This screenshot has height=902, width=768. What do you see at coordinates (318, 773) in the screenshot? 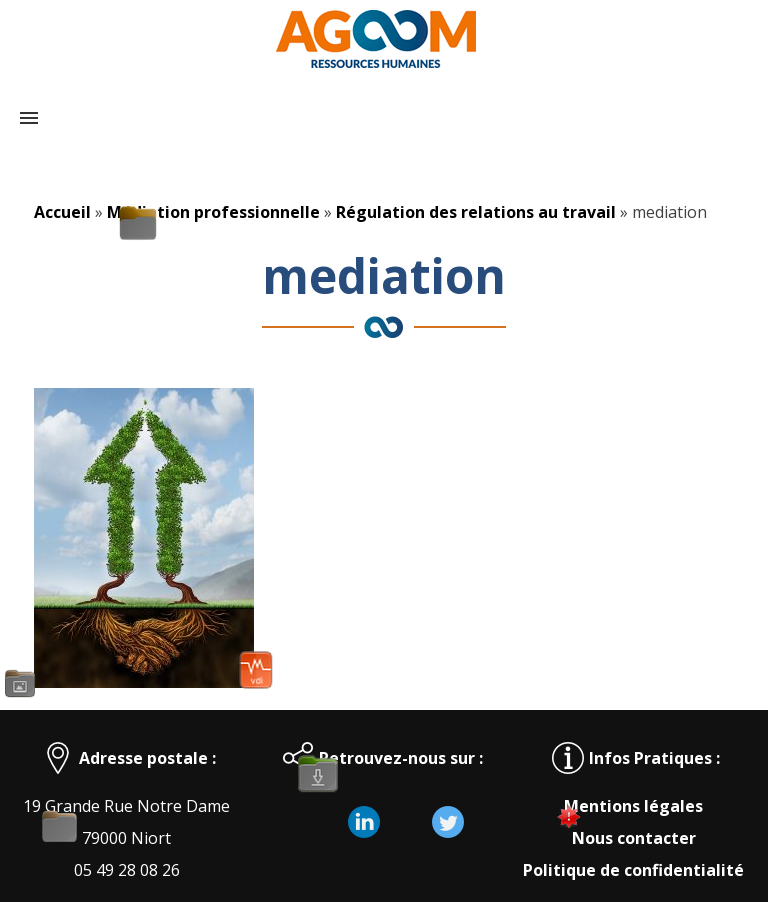
I see `access your downloads folder` at bounding box center [318, 773].